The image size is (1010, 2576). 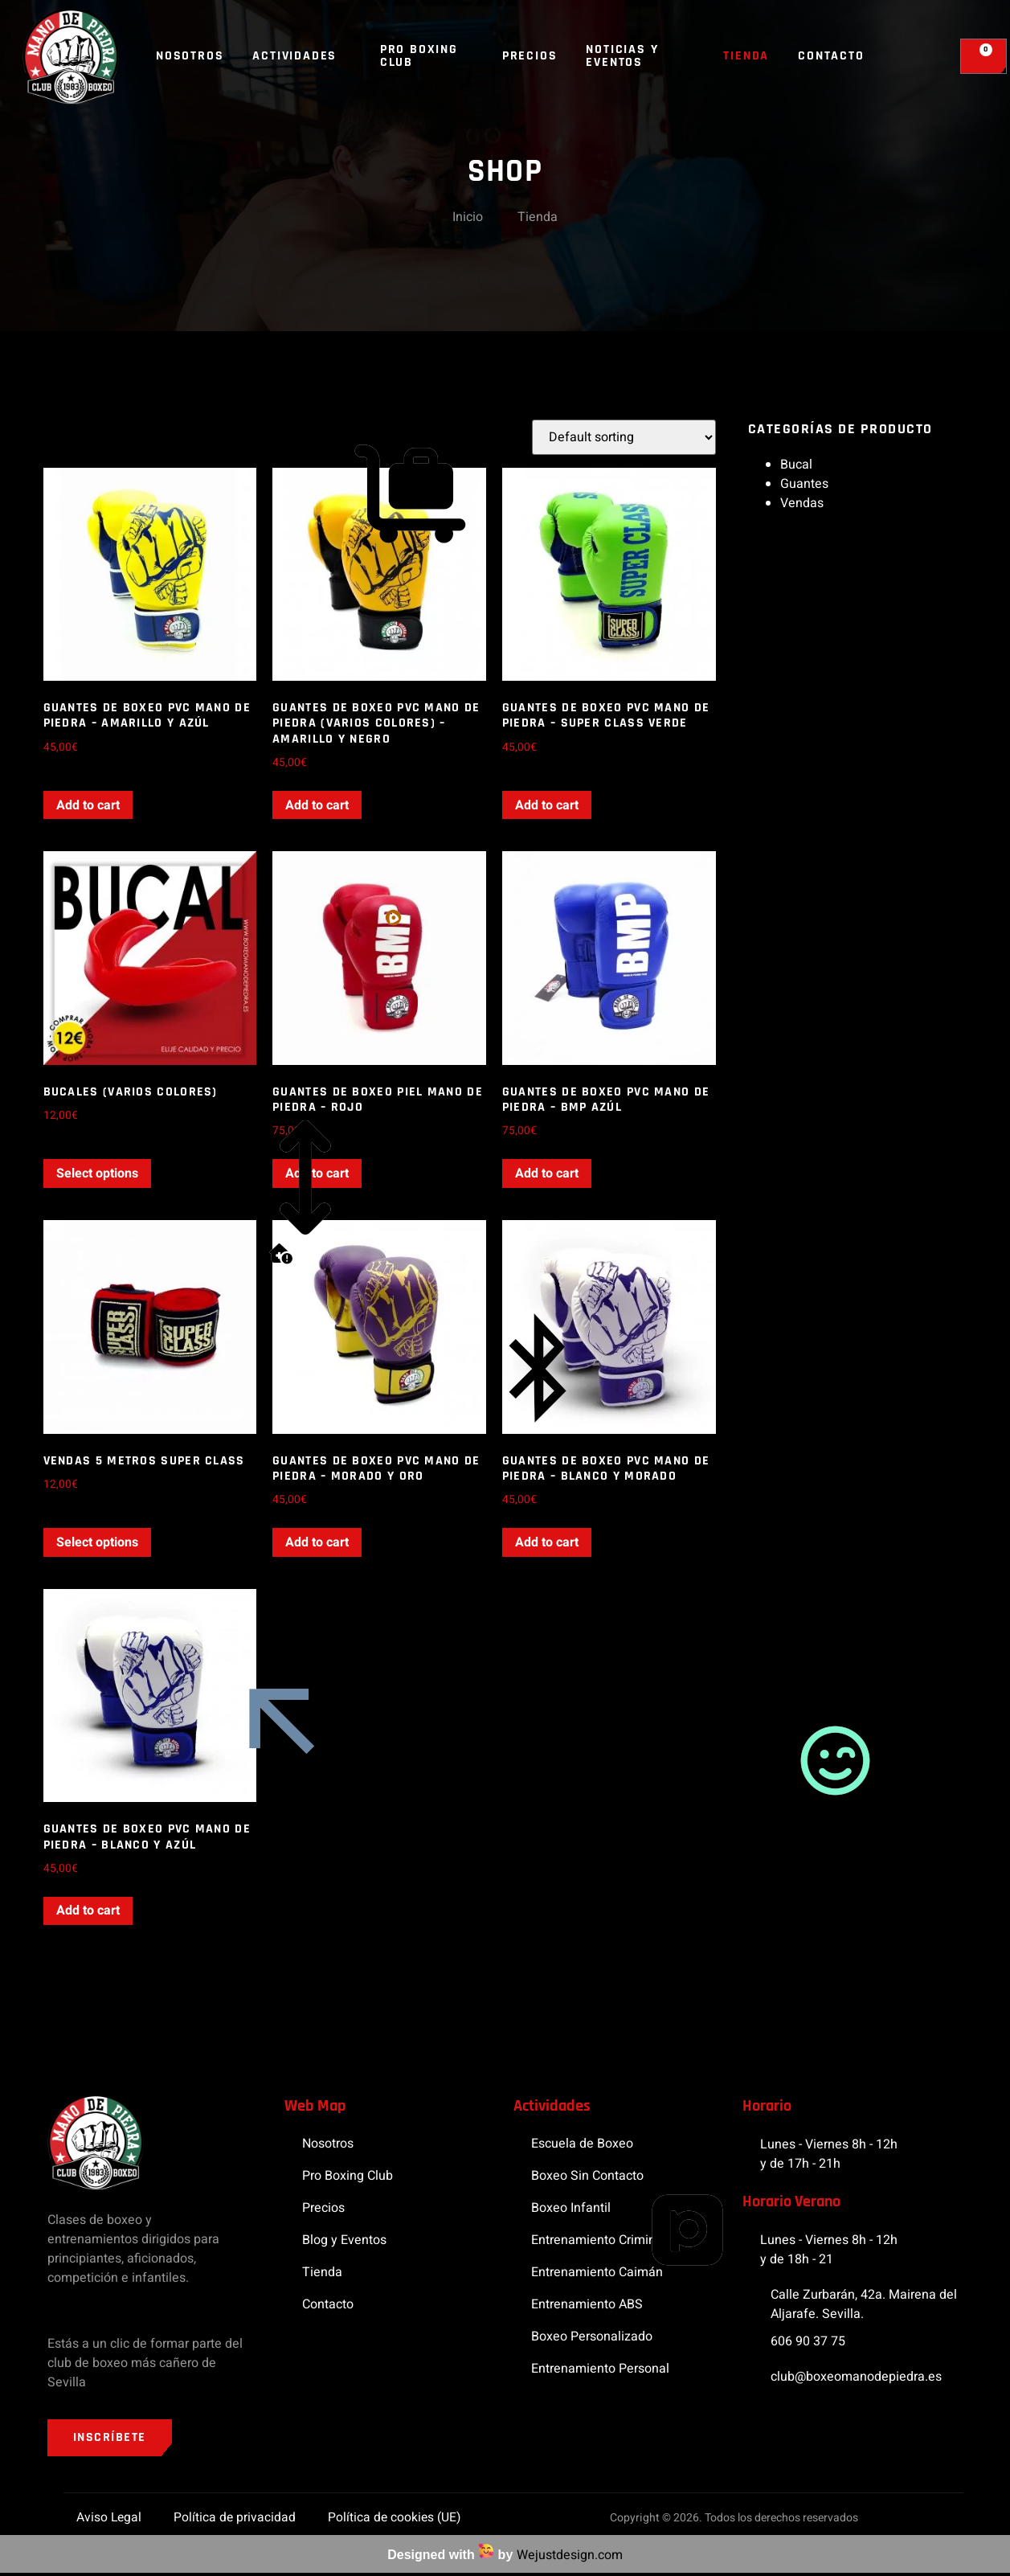 I want to click on home healthcare alert or urgent medical notice, so click(x=280, y=1253).